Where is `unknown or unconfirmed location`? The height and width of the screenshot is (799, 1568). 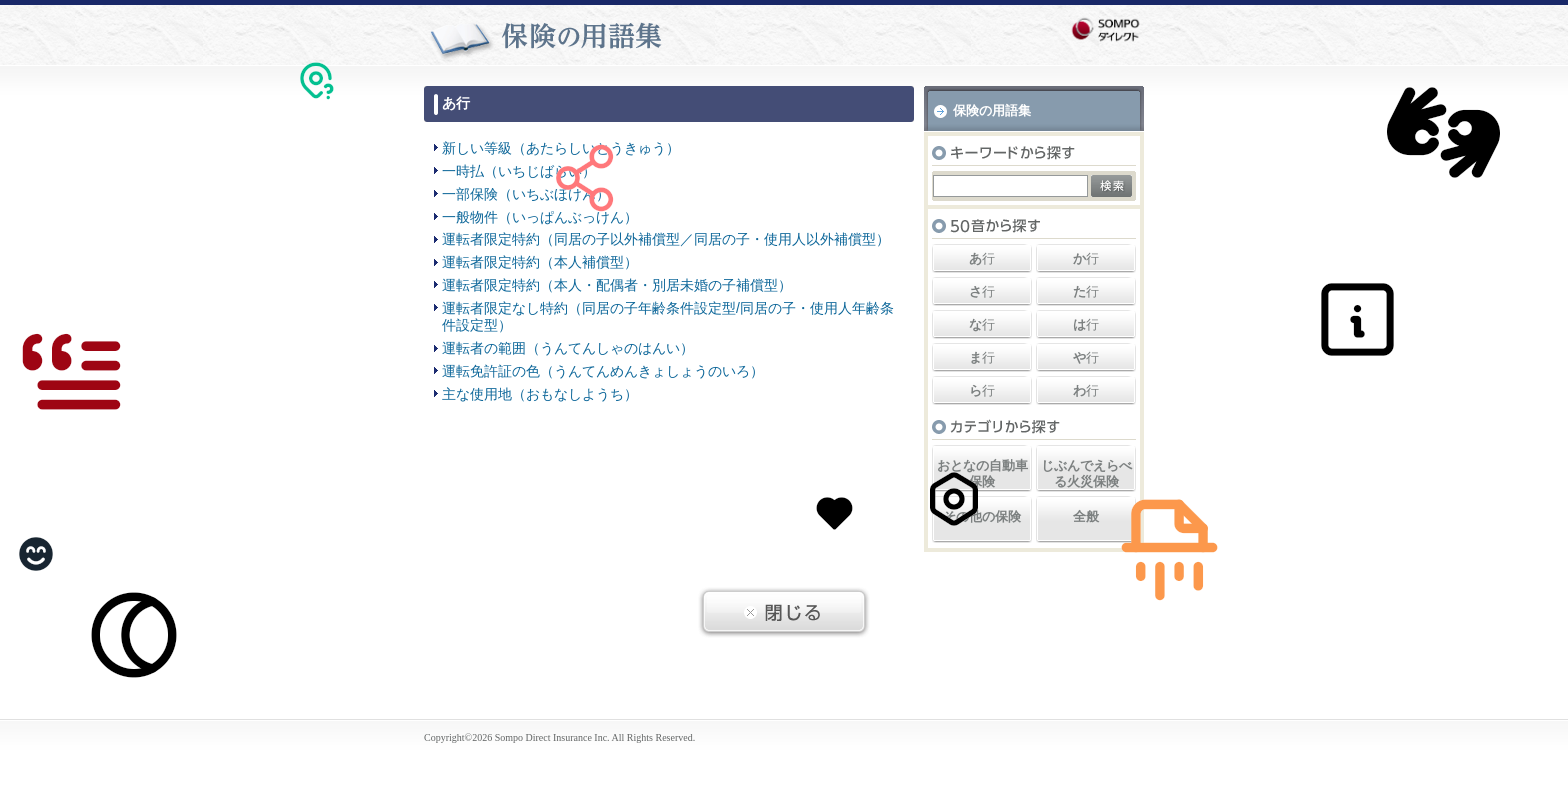
unknown or unconfirmed location is located at coordinates (316, 80).